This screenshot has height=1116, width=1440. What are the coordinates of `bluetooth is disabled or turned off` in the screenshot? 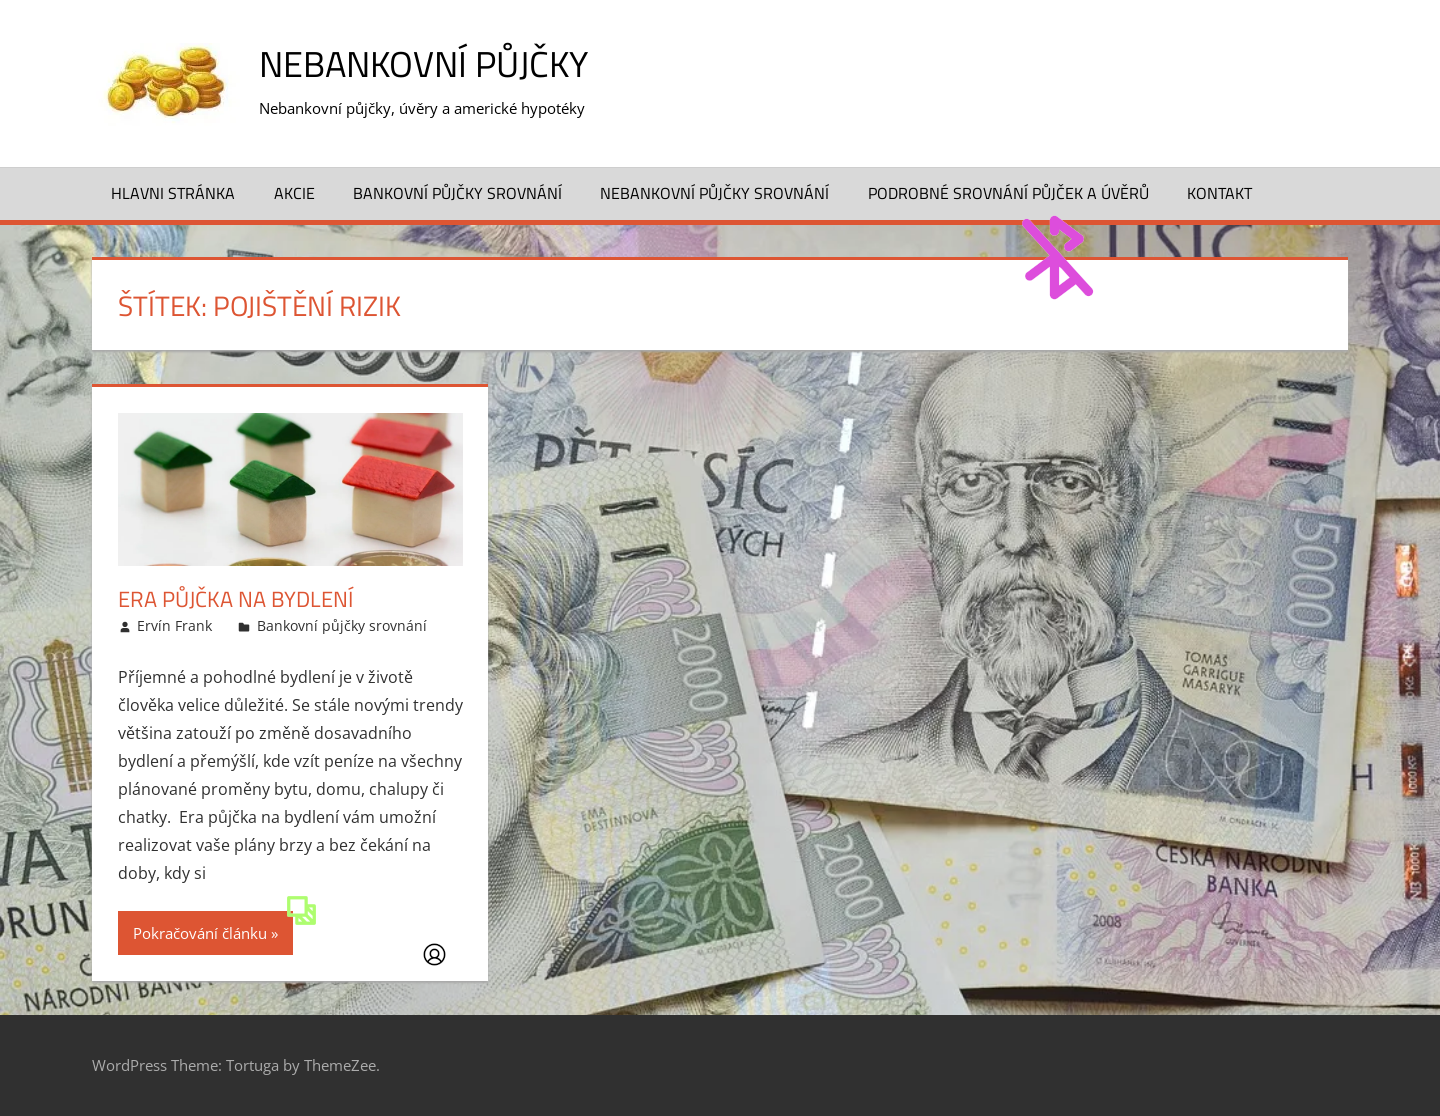 It's located at (1054, 257).